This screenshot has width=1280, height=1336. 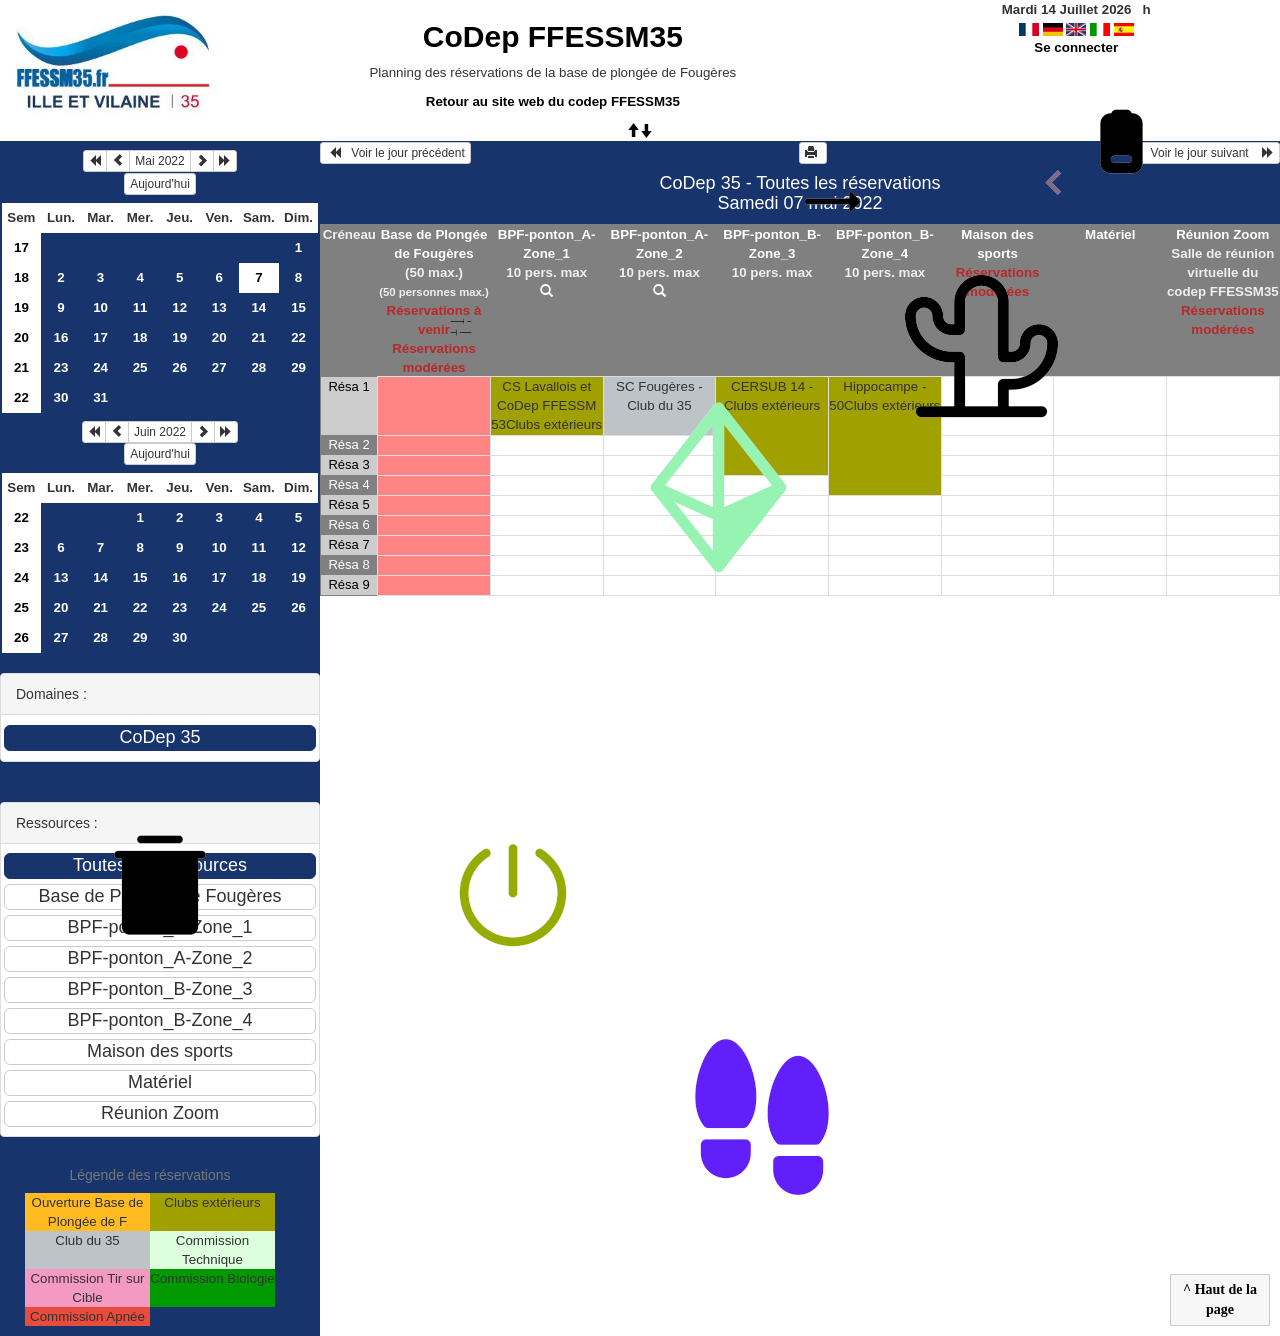 I want to click on go back to the previous screen, so click(x=1053, y=182).